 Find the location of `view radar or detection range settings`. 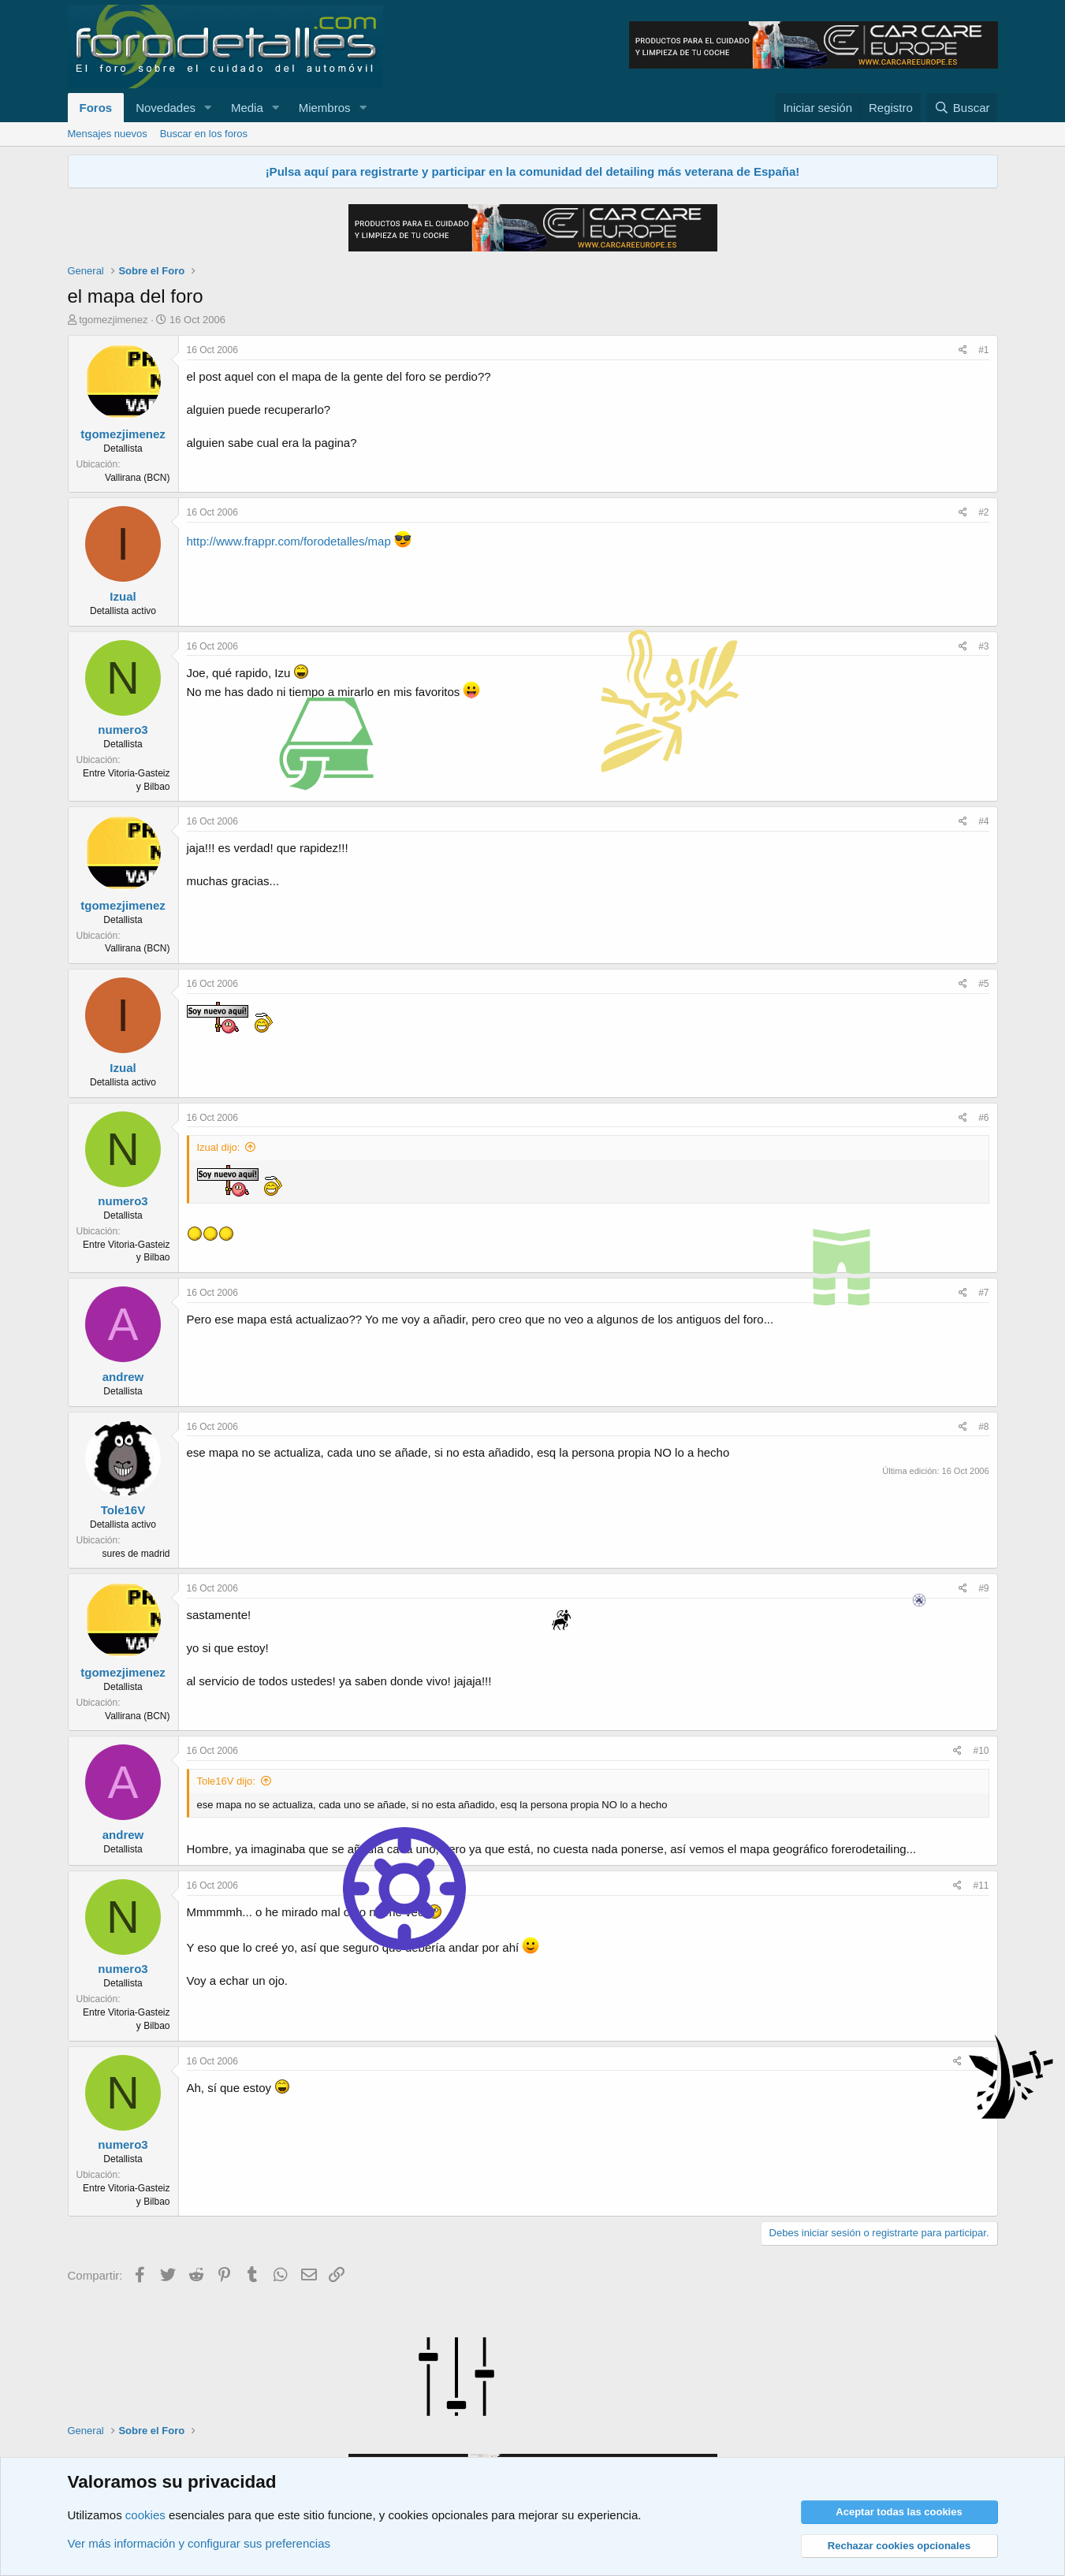

view radar or detection range settings is located at coordinates (919, 1600).